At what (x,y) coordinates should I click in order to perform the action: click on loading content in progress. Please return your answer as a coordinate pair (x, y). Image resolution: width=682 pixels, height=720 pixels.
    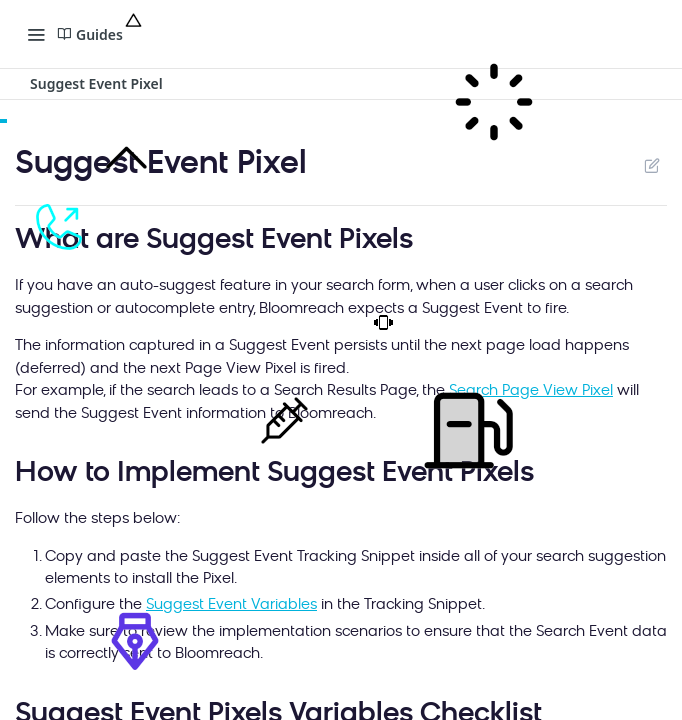
    Looking at the image, I should click on (494, 102).